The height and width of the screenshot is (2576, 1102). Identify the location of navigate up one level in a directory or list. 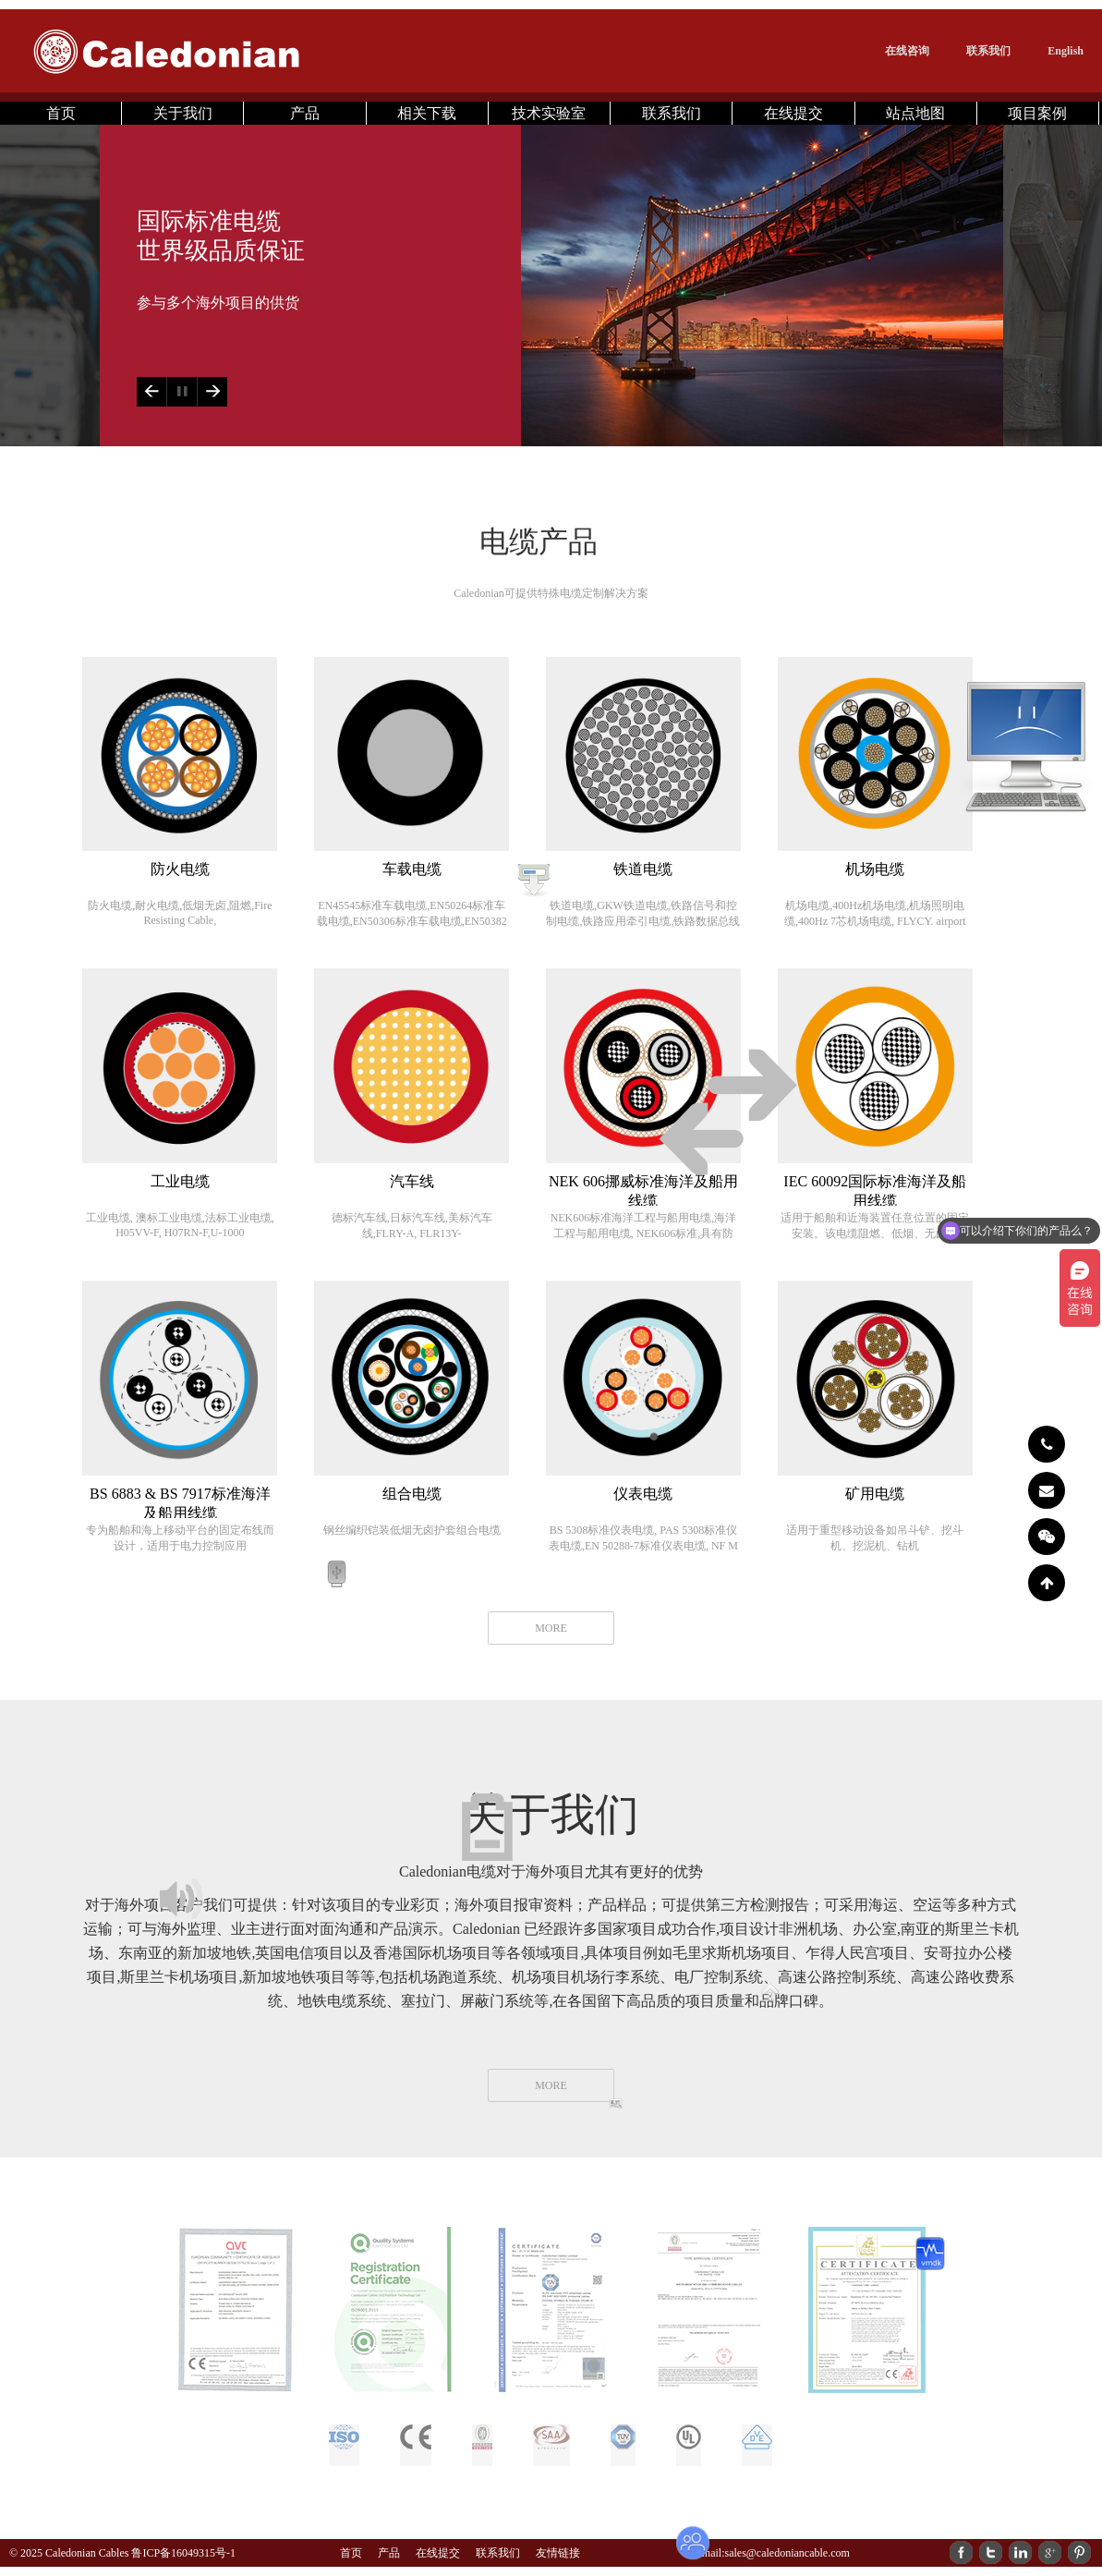
(769, 1992).